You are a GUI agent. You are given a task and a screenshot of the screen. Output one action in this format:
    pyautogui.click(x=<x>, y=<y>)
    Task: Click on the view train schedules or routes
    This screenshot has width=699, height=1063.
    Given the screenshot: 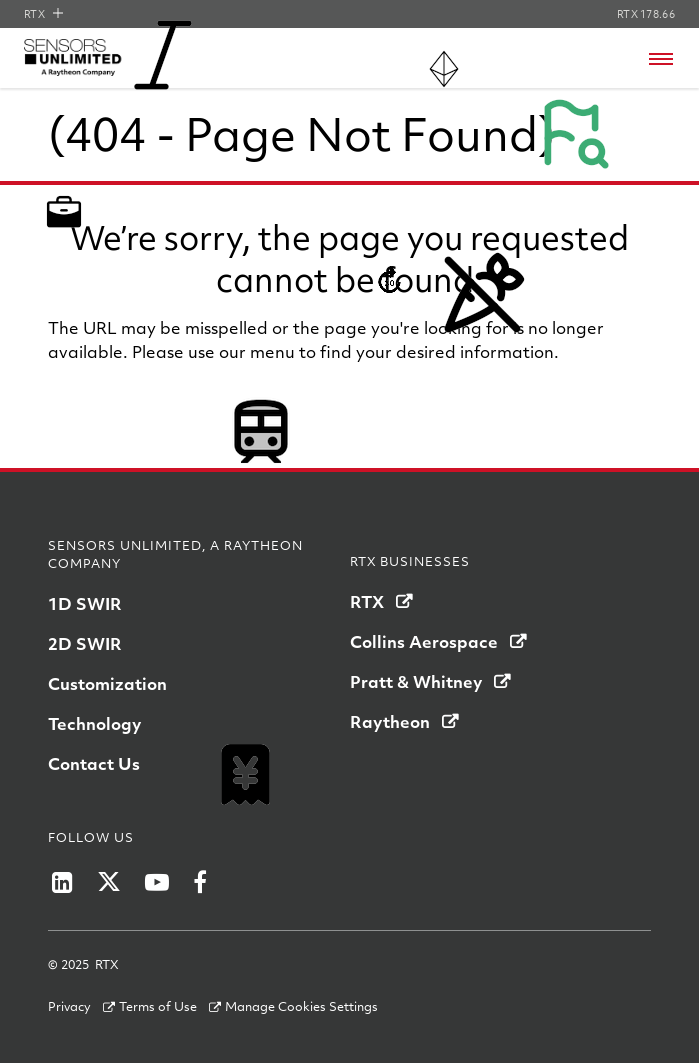 What is the action you would take?
    pyautogui.click(x=261, y=433)
    